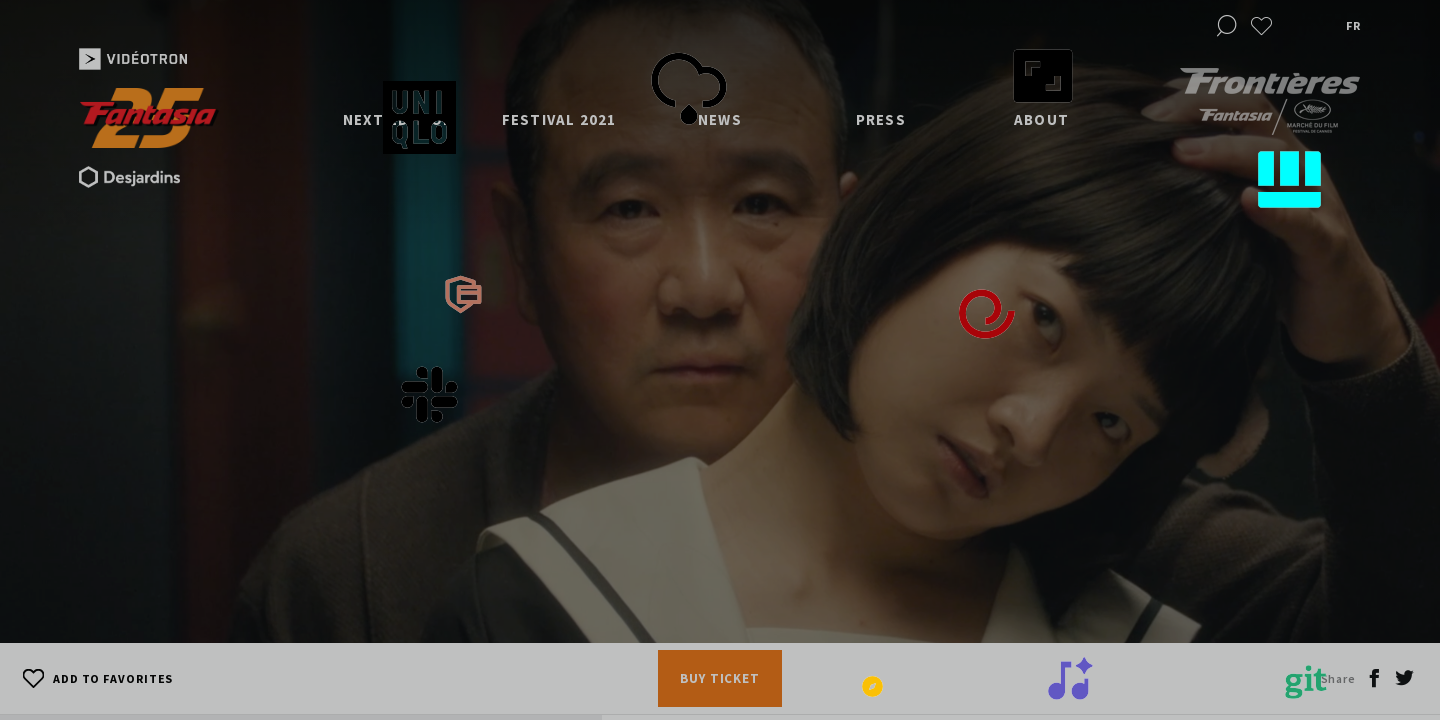 The height and width of the screenshot is (720, 1440). Describe the element at coordinates (419, 117) in the screenshot. I see `open the Uniqlo app or website` at that location.